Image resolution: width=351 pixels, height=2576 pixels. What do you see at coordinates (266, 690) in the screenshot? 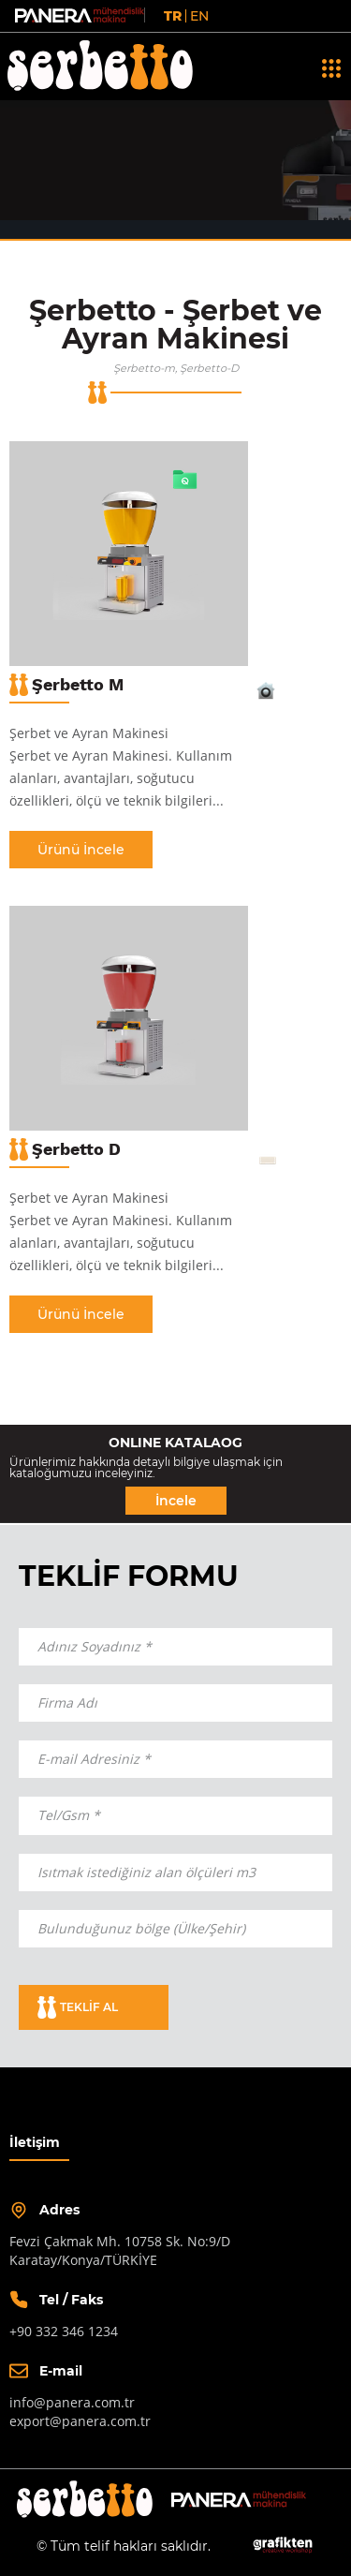
I see `access FileVault disk encryption settings` at bounding box center [266, 690].